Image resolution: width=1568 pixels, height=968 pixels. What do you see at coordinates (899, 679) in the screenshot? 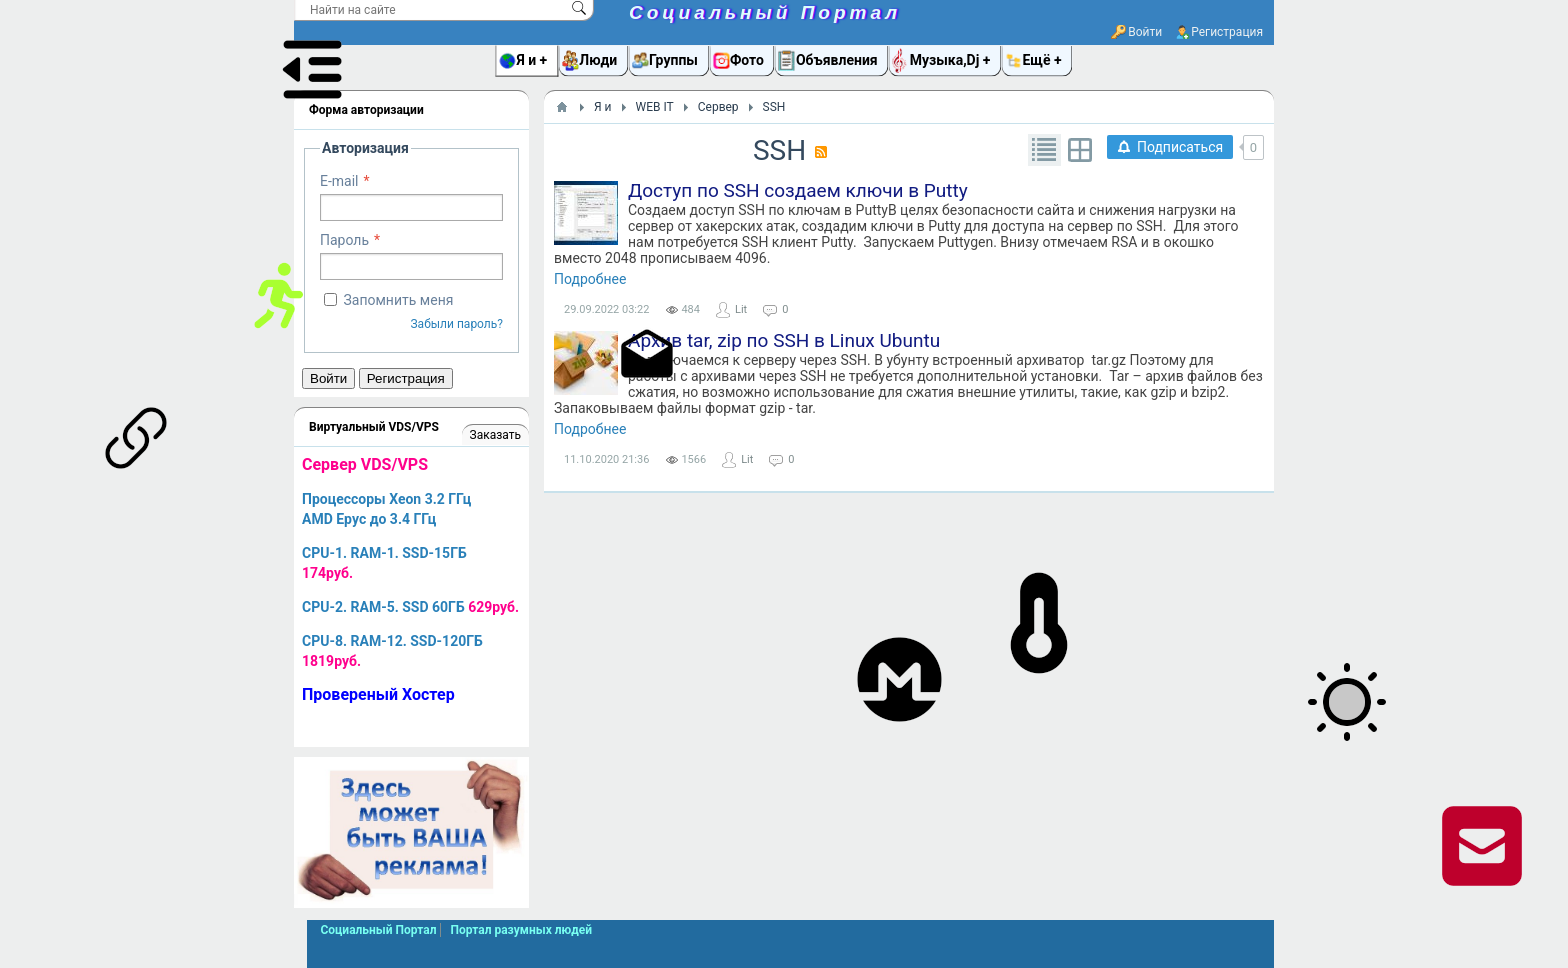
I see `view monero cryptocurrency balance` at bounding box center [899, 679].